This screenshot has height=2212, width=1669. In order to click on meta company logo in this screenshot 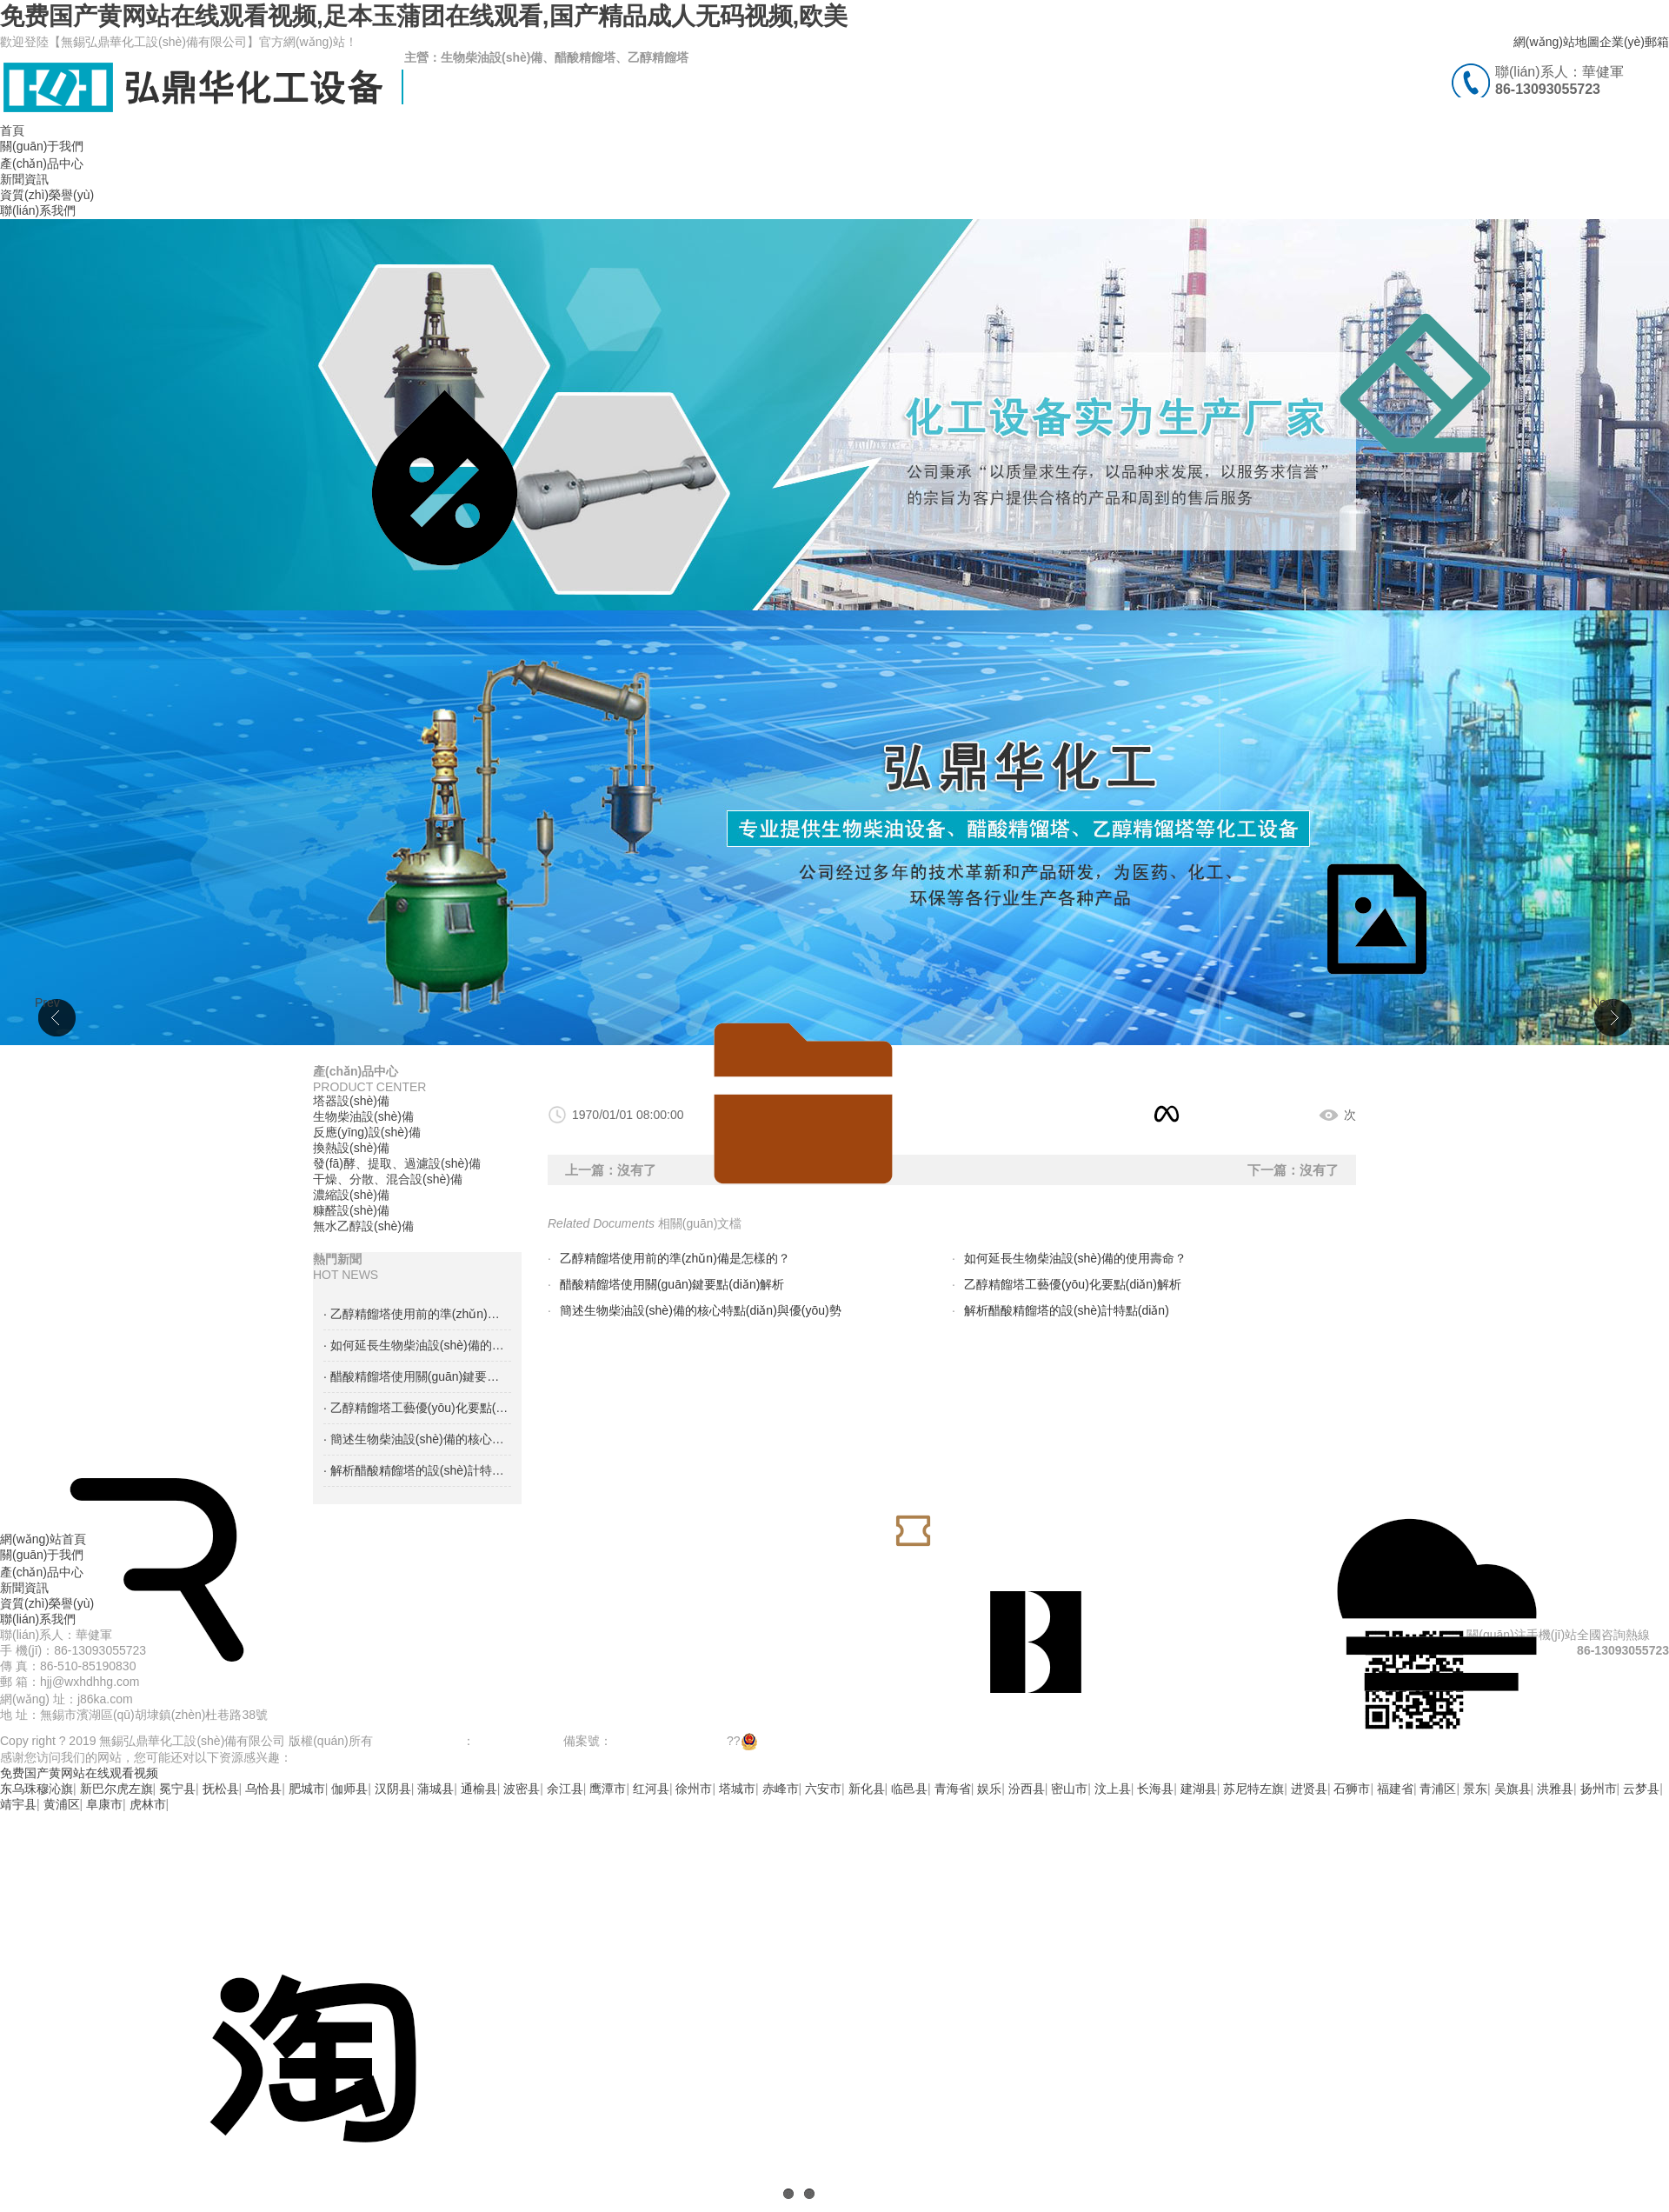, I will do `click(1167, 1114)`.